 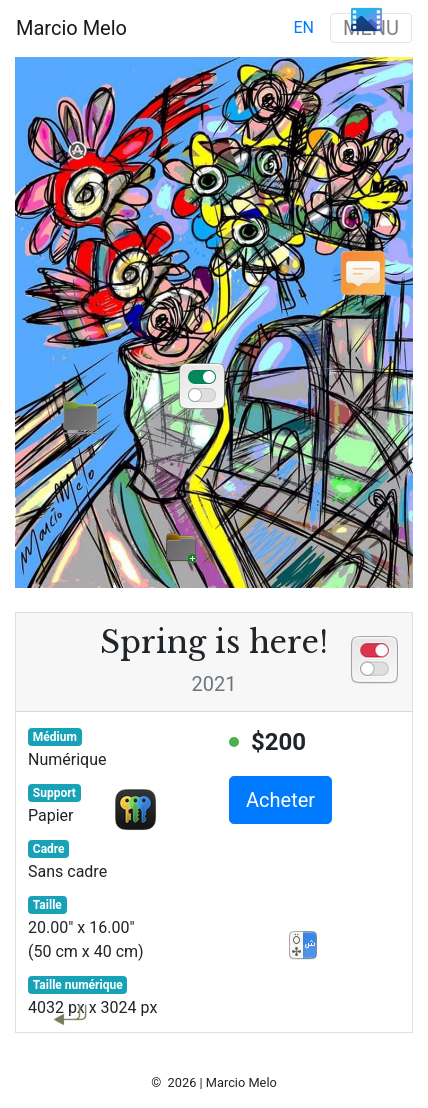 What do you see at coordinates (135, 809) in the screenshot?
I see `open the passwords app` at bounding box center [135, 809].